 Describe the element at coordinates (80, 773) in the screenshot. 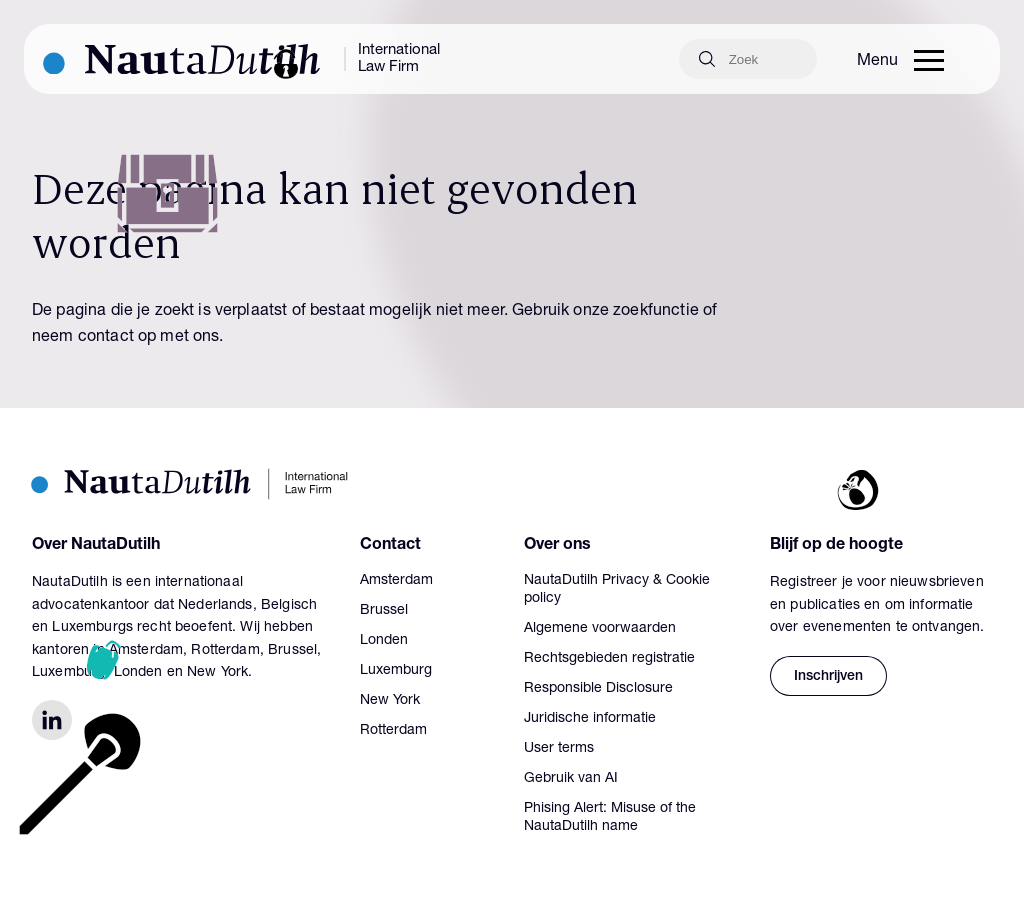

I see `dental examination tool icon` at that location.